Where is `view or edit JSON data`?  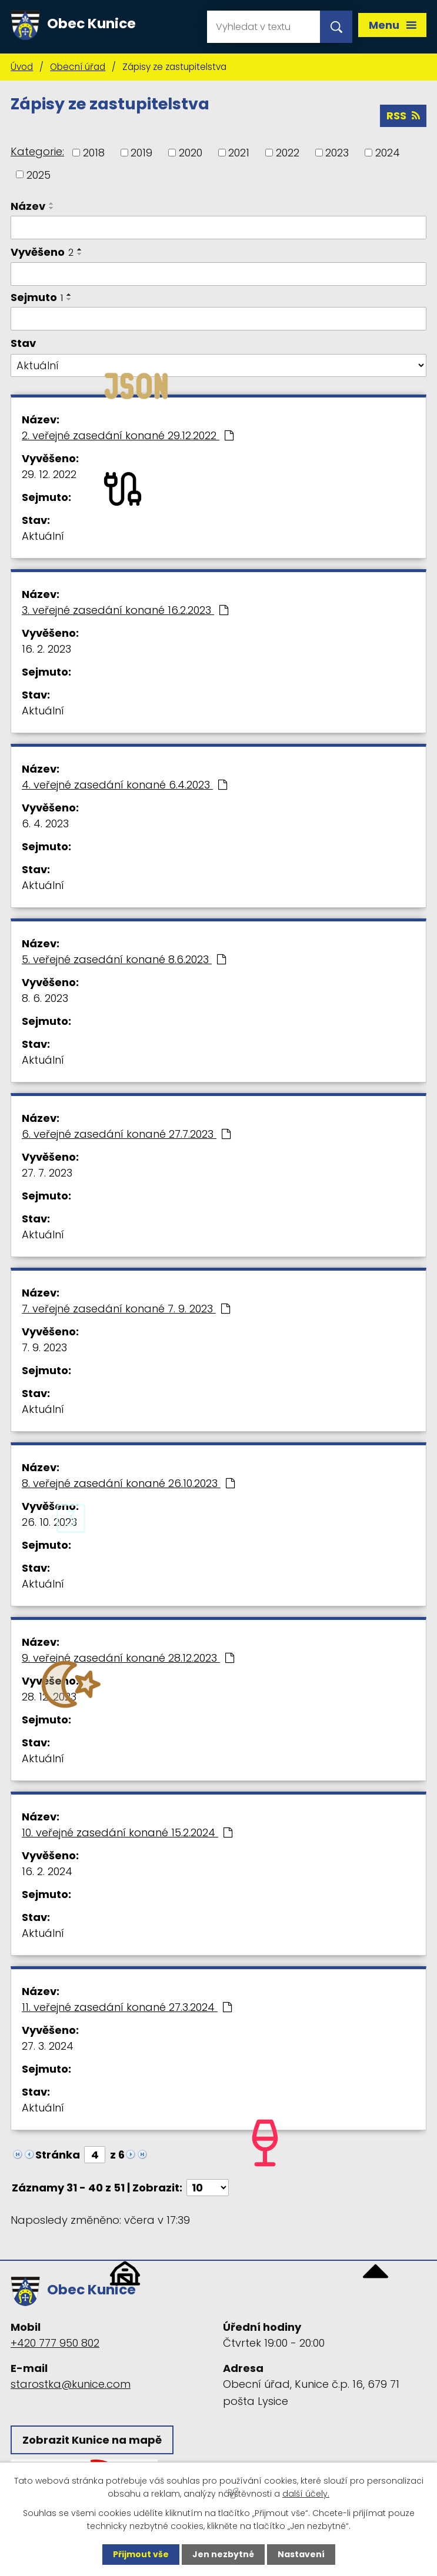 view or edit JSON data is located at coordinates (136, 386).